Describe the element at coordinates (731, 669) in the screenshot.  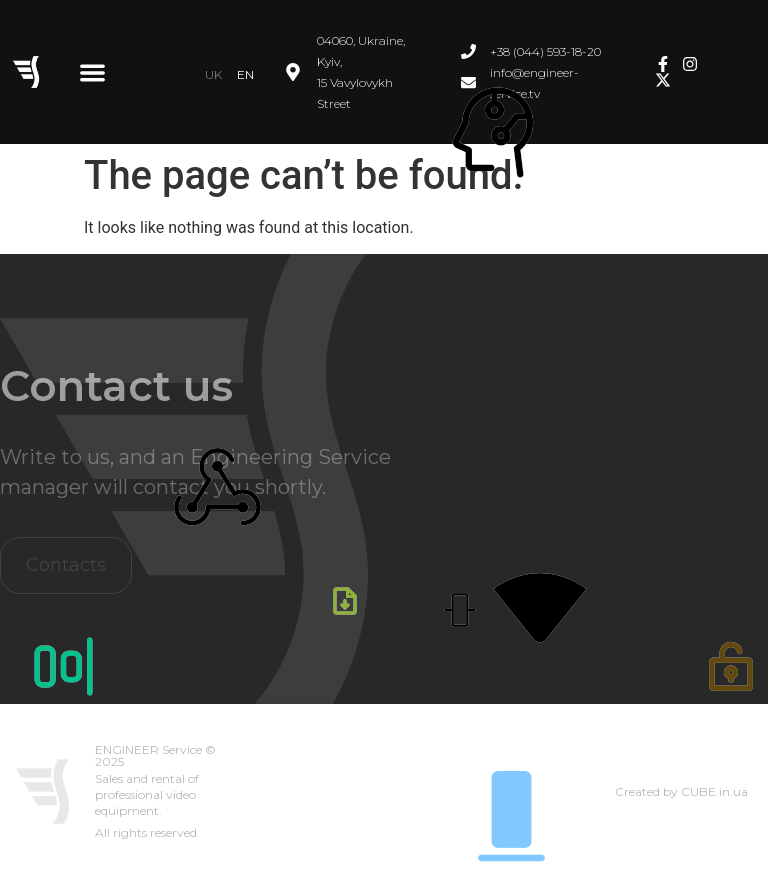
I see `unlock with key authentication` at that location.